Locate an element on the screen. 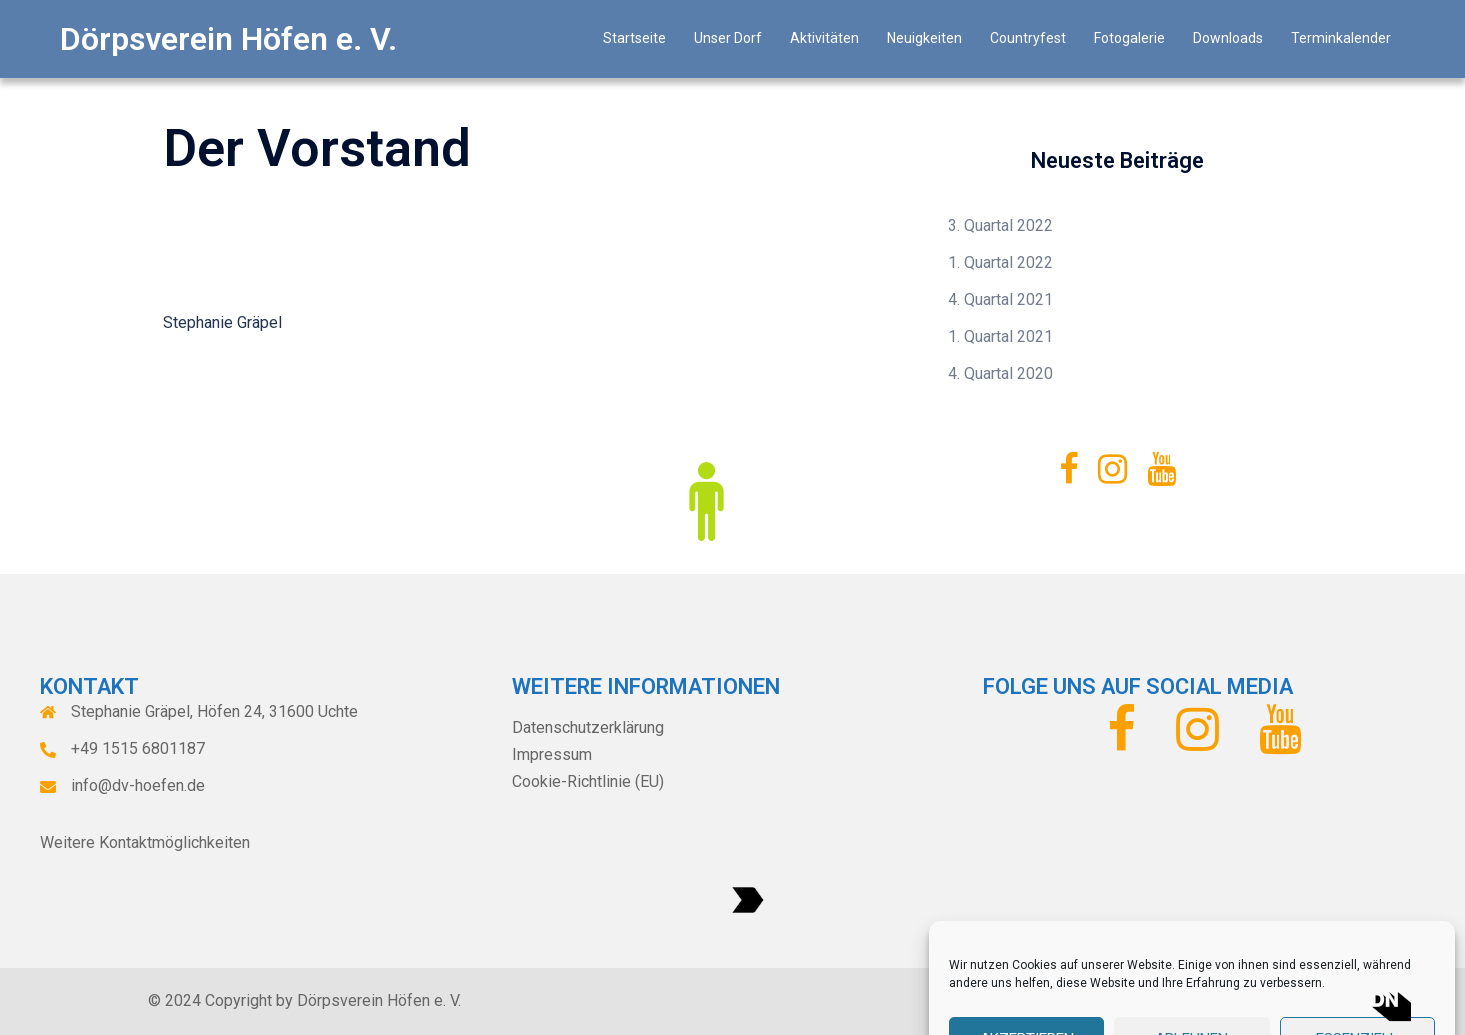 The width and height of the screenshot is (1465, 1035). indicates male gender or restroom is located at coordinates (706, 501).